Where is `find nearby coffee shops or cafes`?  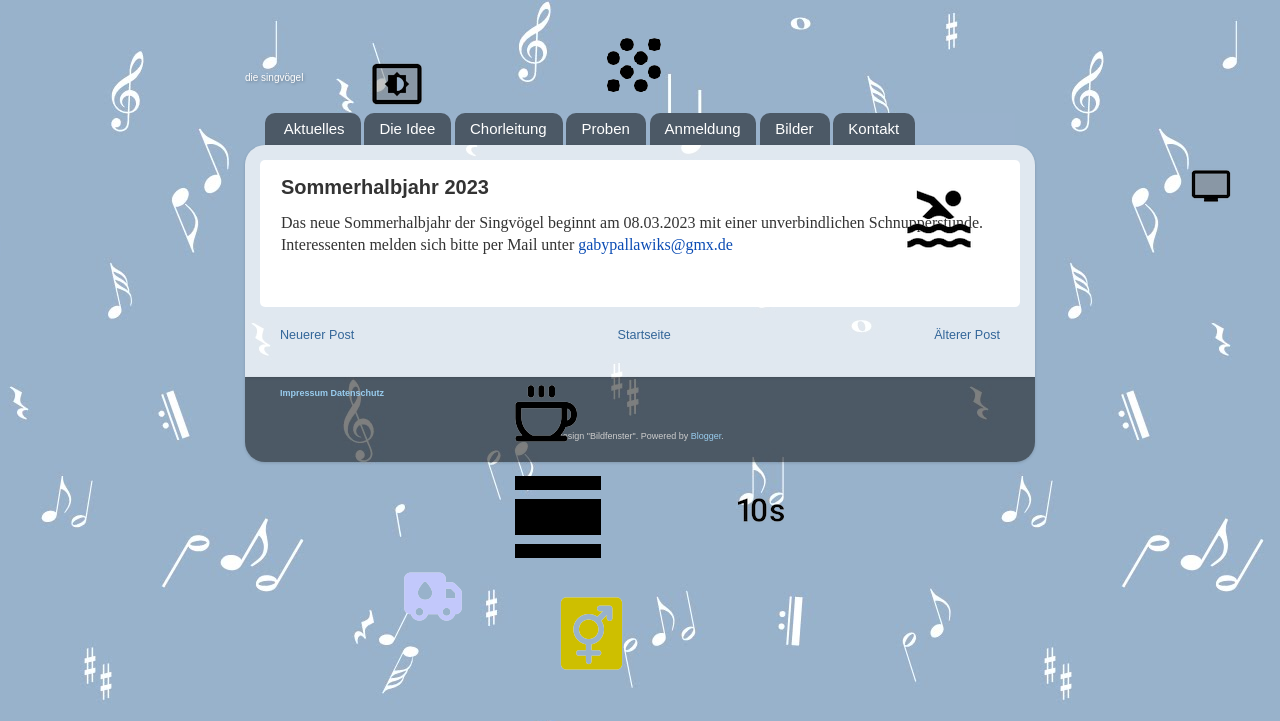 find nearby coffee shops or cafes is located at coordinates (543, 415).